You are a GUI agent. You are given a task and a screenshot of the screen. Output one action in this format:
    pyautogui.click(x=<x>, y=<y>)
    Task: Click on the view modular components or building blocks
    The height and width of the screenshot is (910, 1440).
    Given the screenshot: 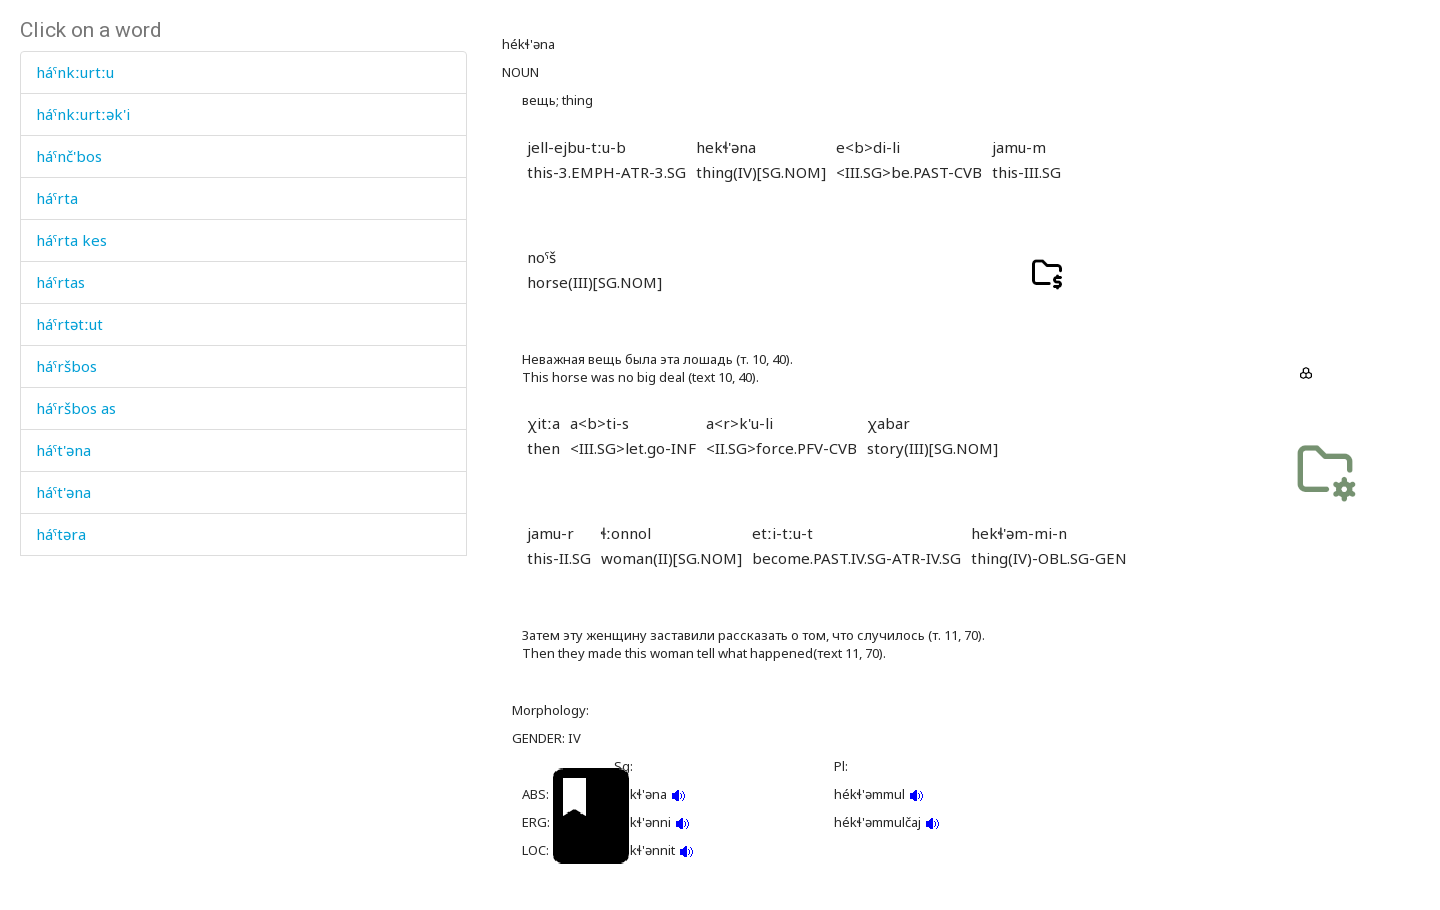 What is the action you would take?
    pyautogui.click(x=1306, y=373)
    